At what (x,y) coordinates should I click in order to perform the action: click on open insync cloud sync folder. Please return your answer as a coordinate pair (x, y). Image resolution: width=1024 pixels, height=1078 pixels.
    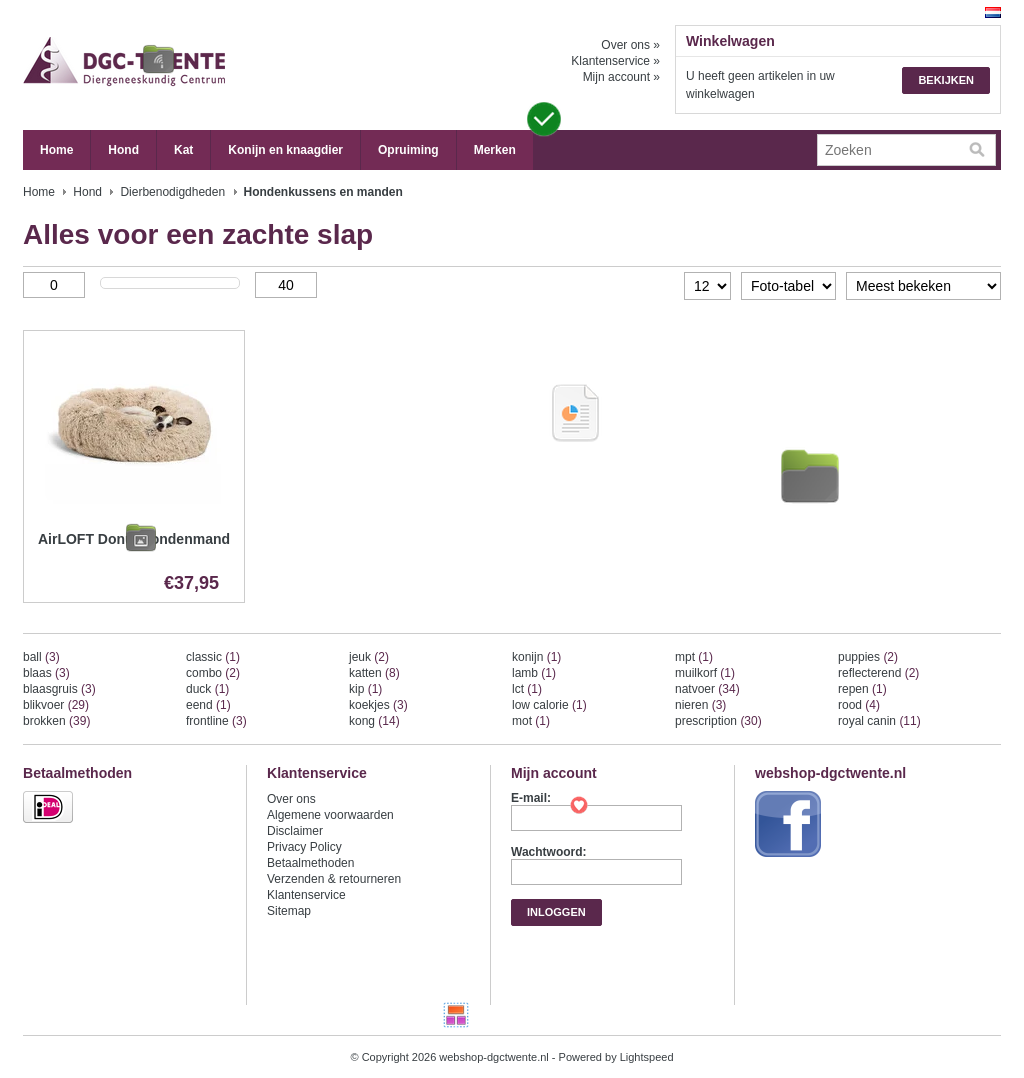
    Looking at the image, I should click on (158, 58).